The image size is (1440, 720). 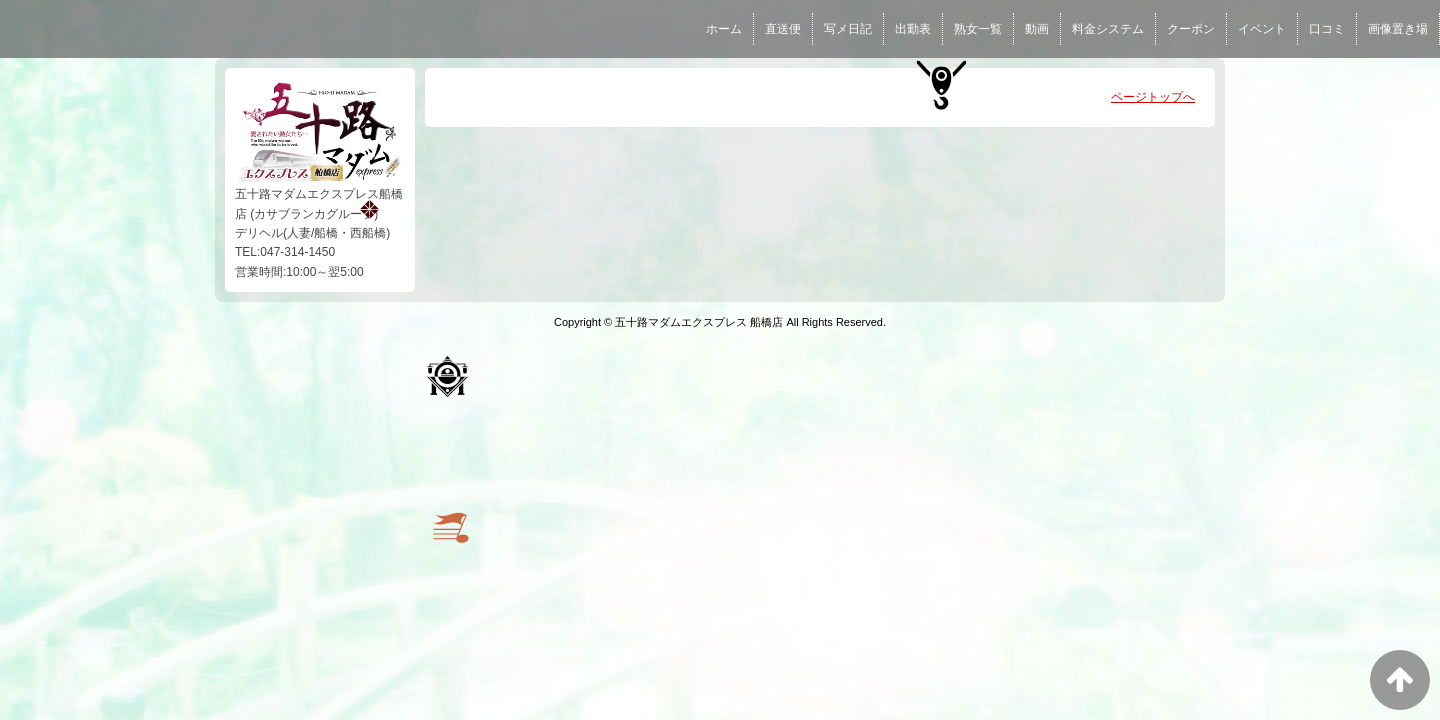 What do you see at coordinates (451, 528) in the screenshot?
I see `play anthem or national music` at bounding box center [451, 528].